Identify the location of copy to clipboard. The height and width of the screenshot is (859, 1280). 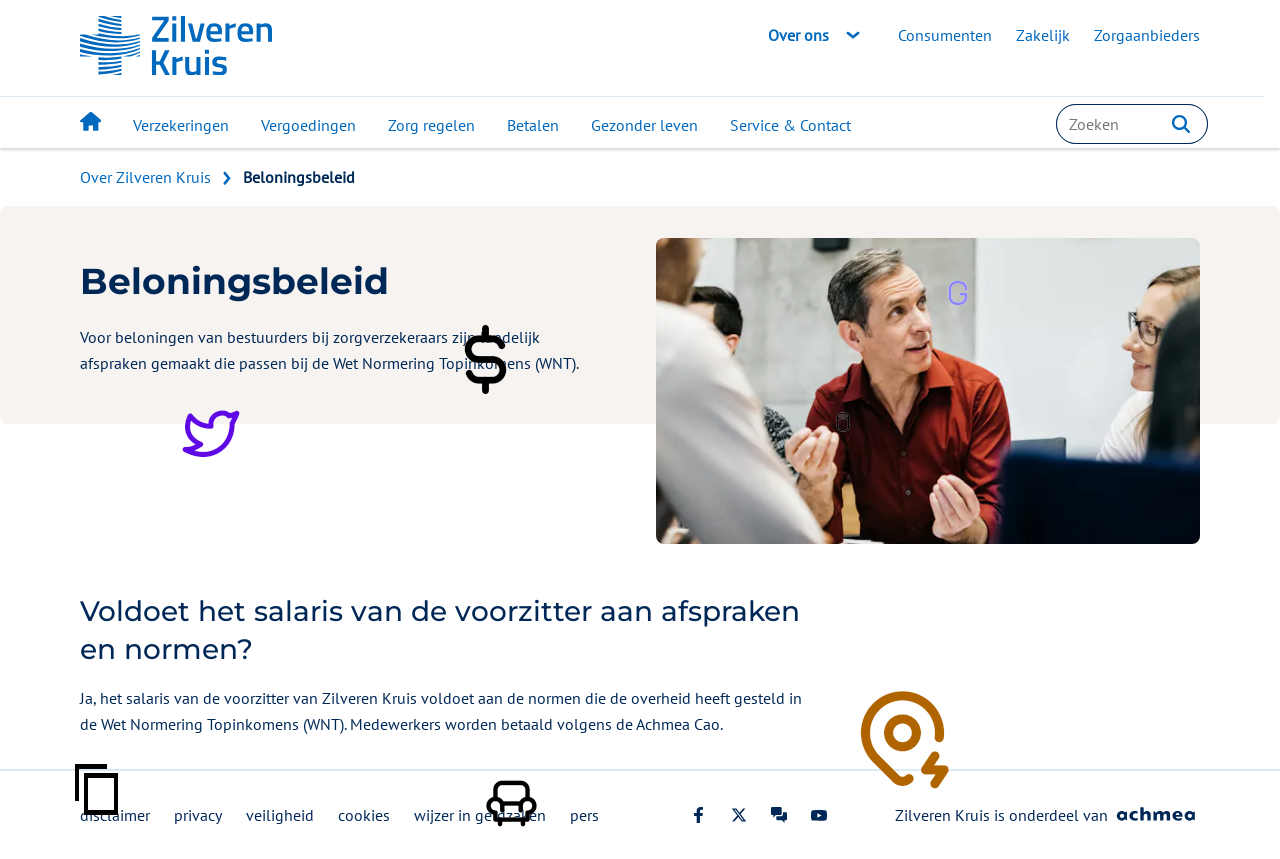
(97, 789).